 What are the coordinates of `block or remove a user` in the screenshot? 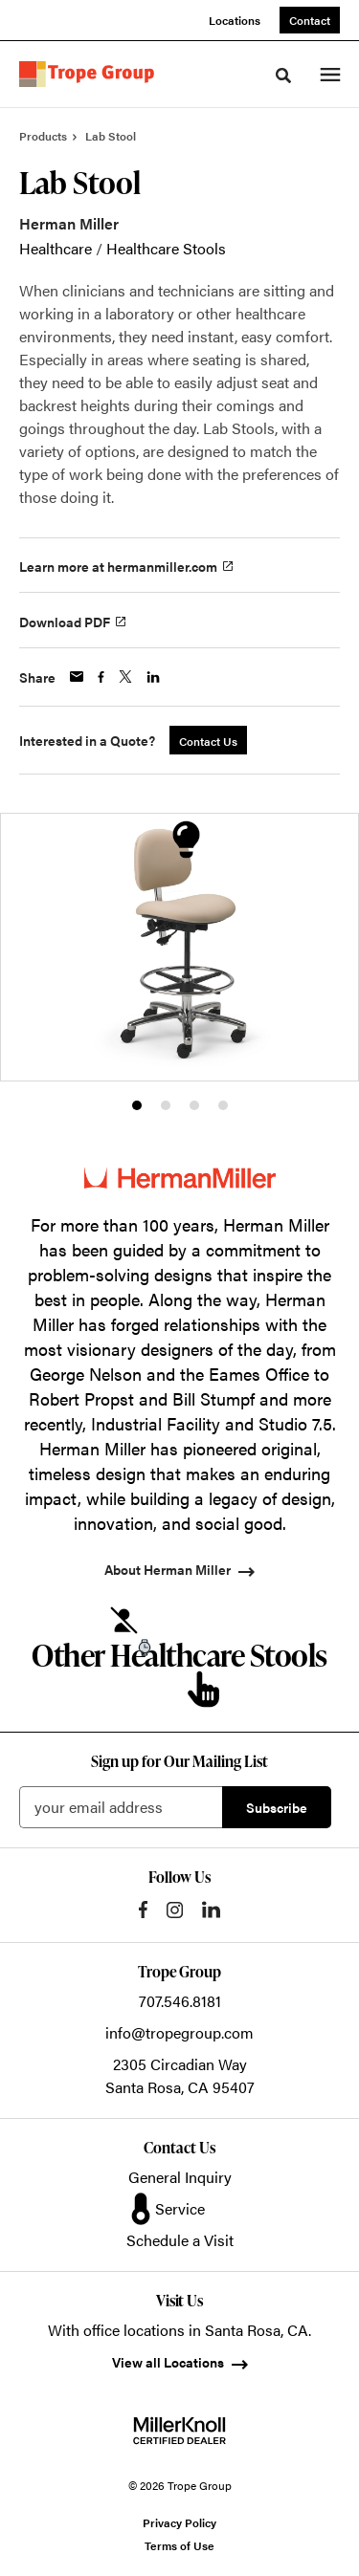 It's located at (123, 1620).